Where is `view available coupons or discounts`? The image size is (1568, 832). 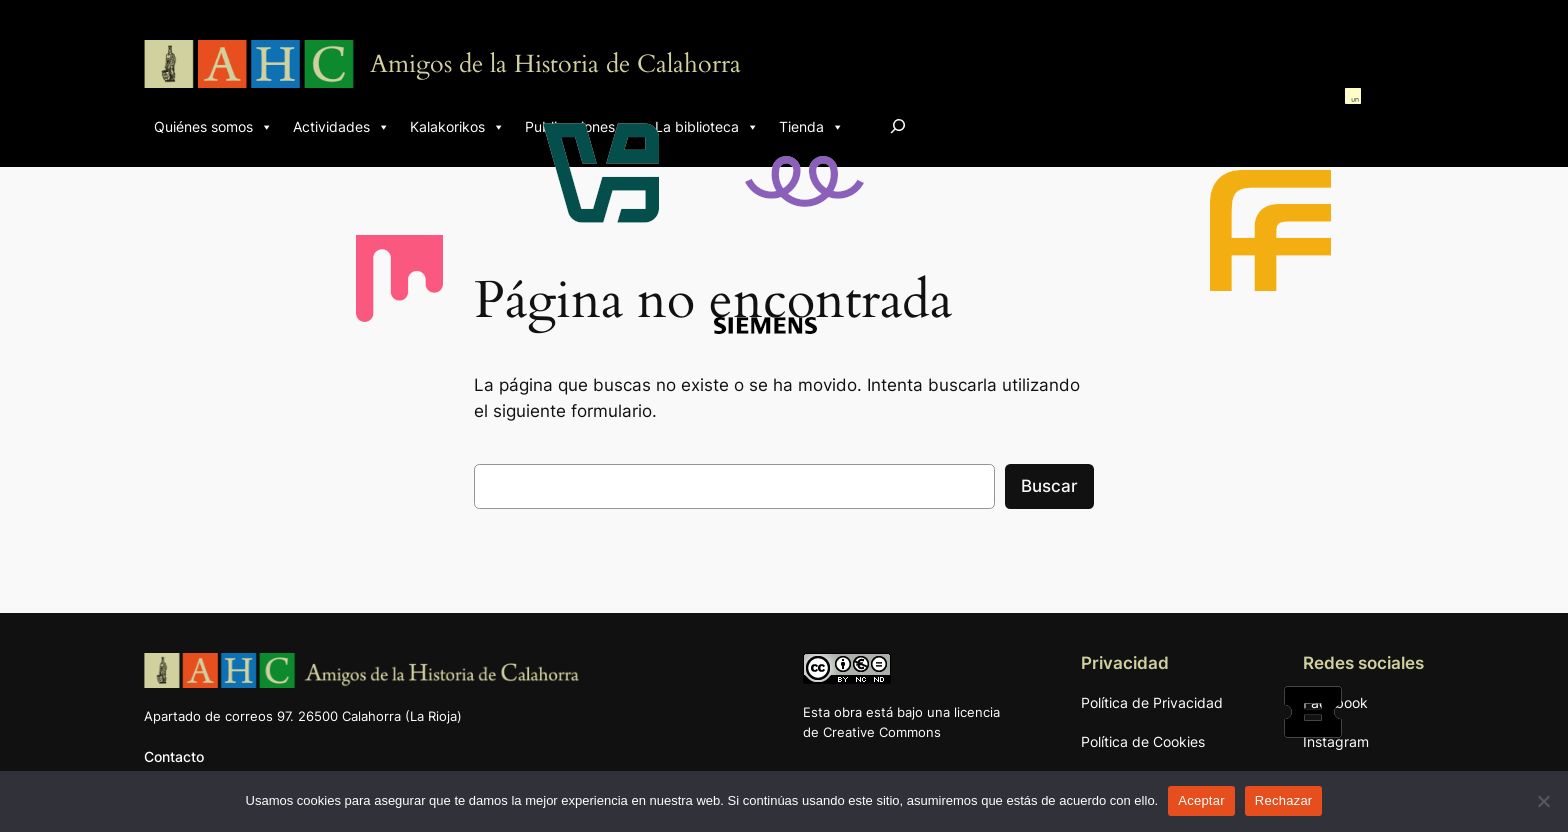
view available coupons or discounts is located at coordinates (1313, 712).